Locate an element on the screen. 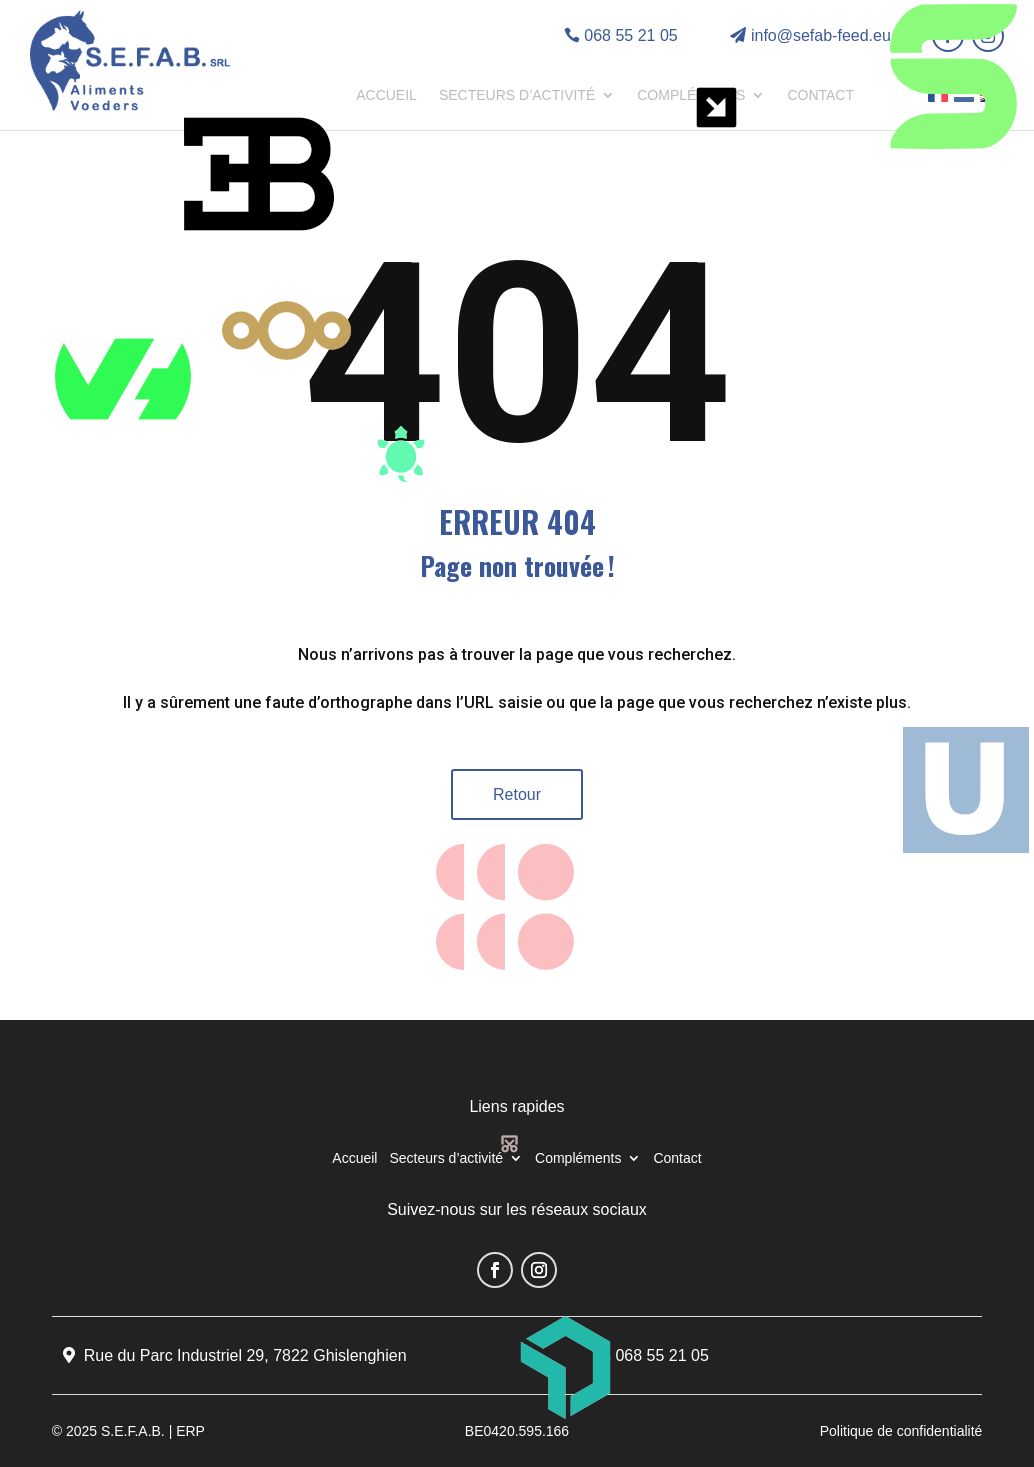 The image size is (1034, 1467). visit unpkg CDN service is located at coordinates (966, 790).